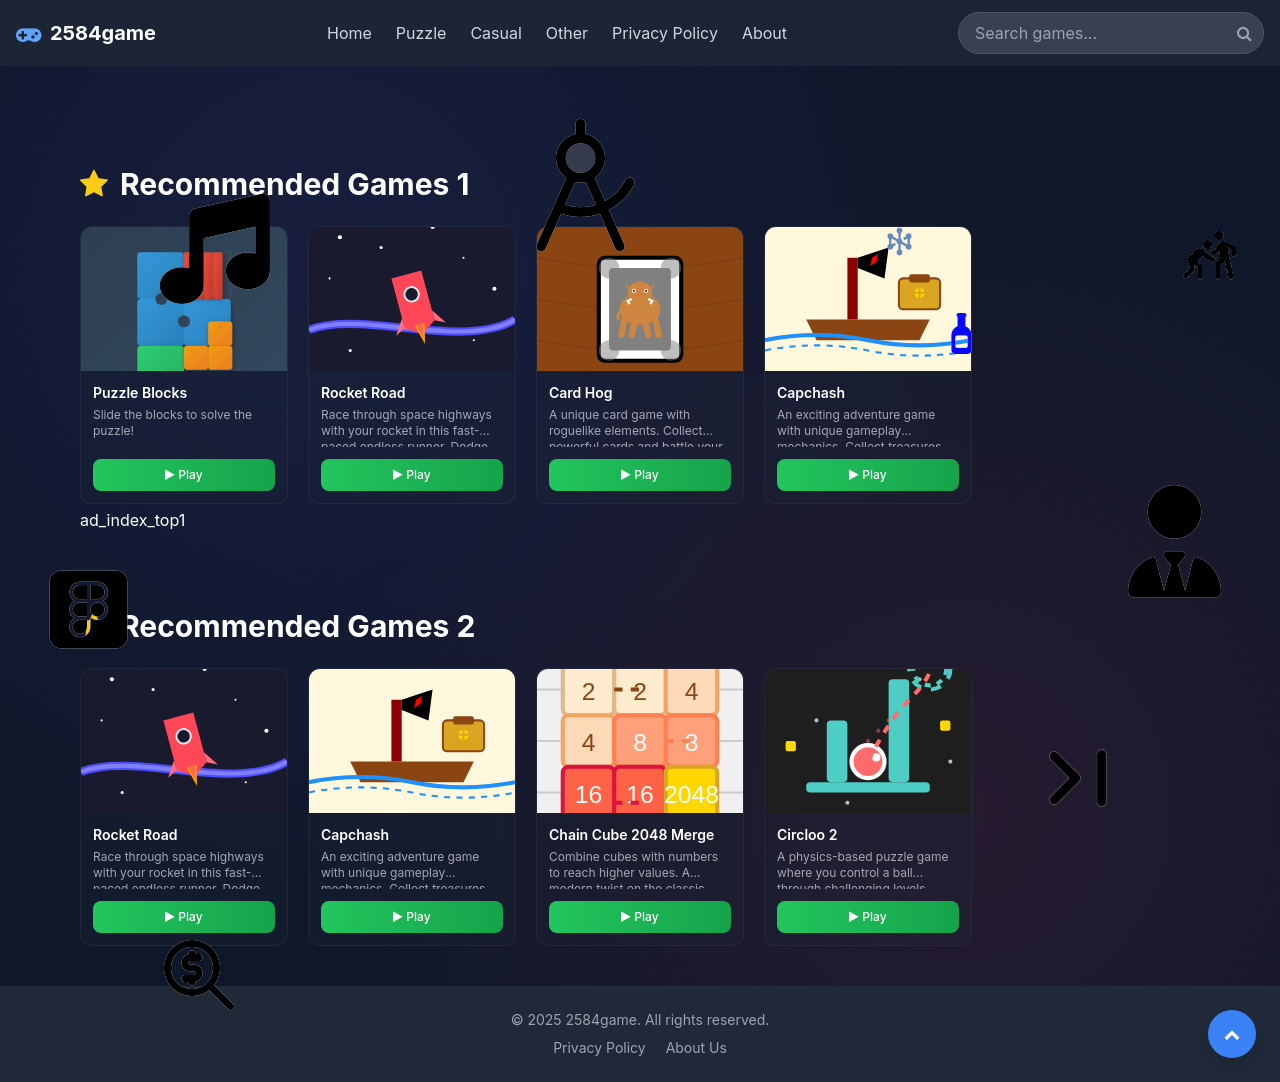  I want to click on browse wine selection or menu, so click(961, 333).